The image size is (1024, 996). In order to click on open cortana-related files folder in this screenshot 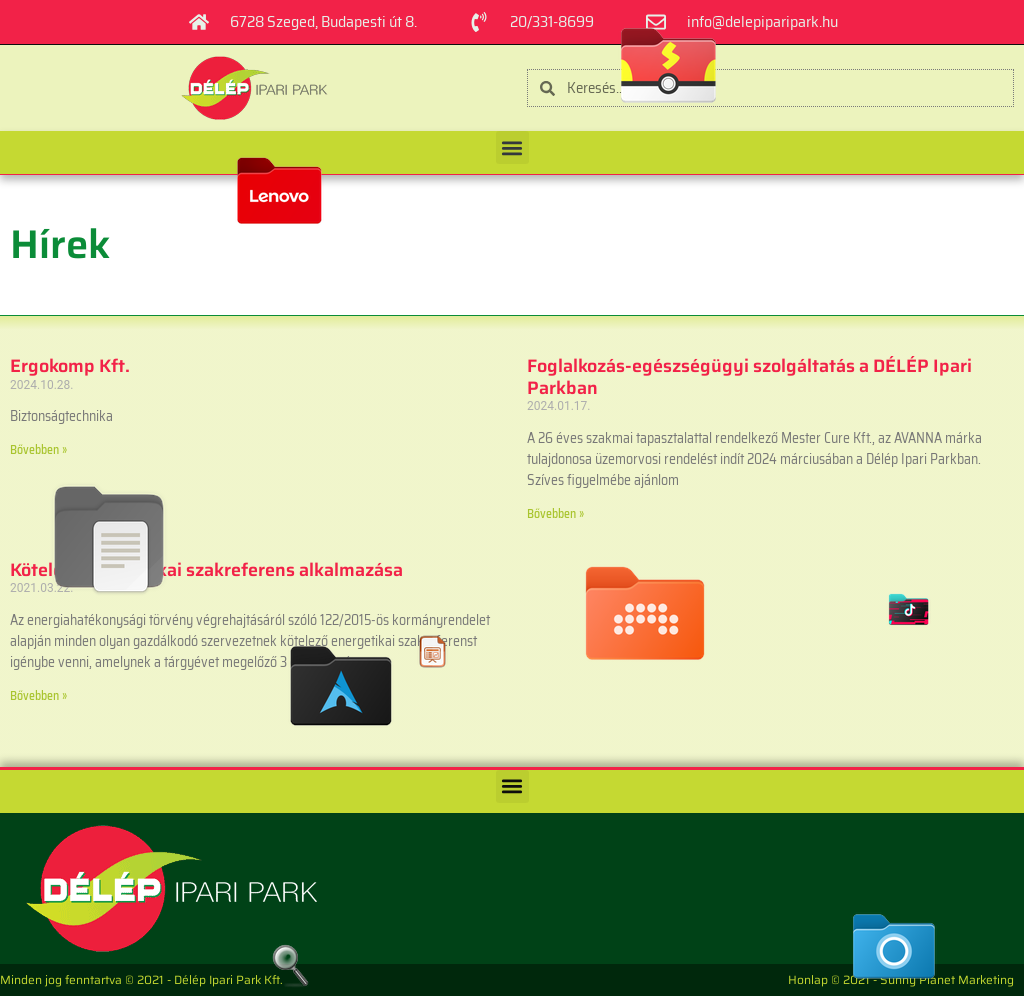, I will do `click(893, 948)`.